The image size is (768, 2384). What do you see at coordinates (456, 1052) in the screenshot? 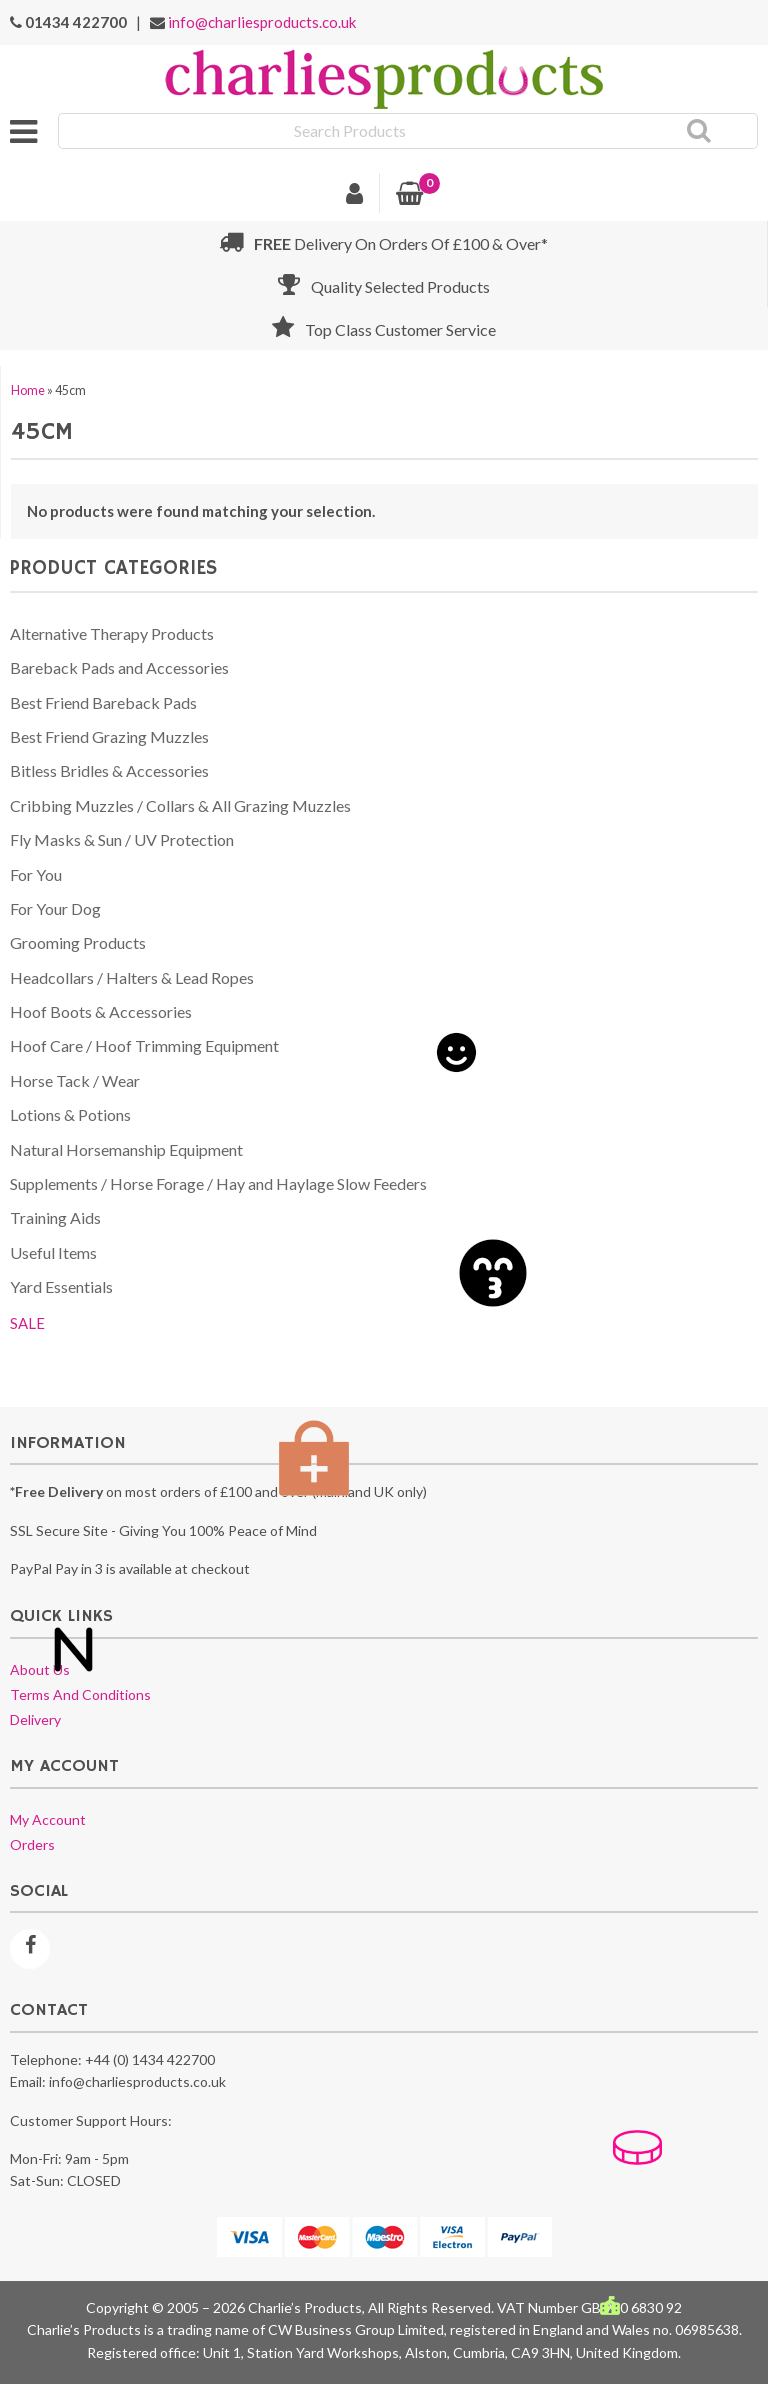
I see `add an emoji or reaction` at bounding box center [456, 1052].